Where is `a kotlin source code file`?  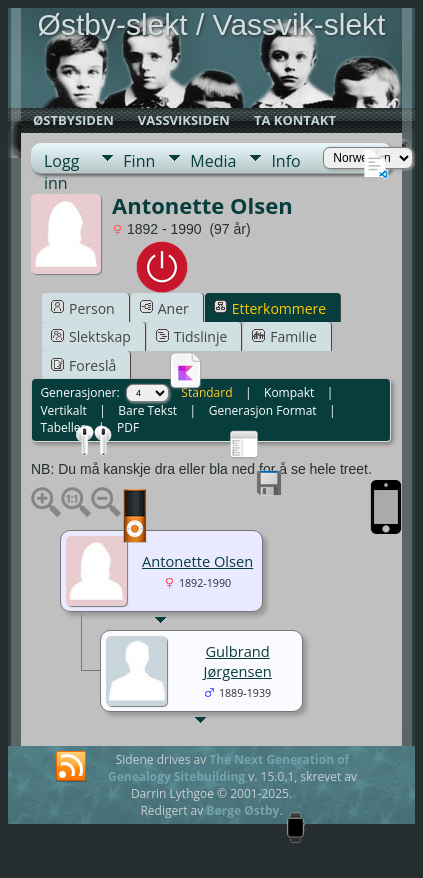
a kotlin source code file is located at coordinates (185, 370).